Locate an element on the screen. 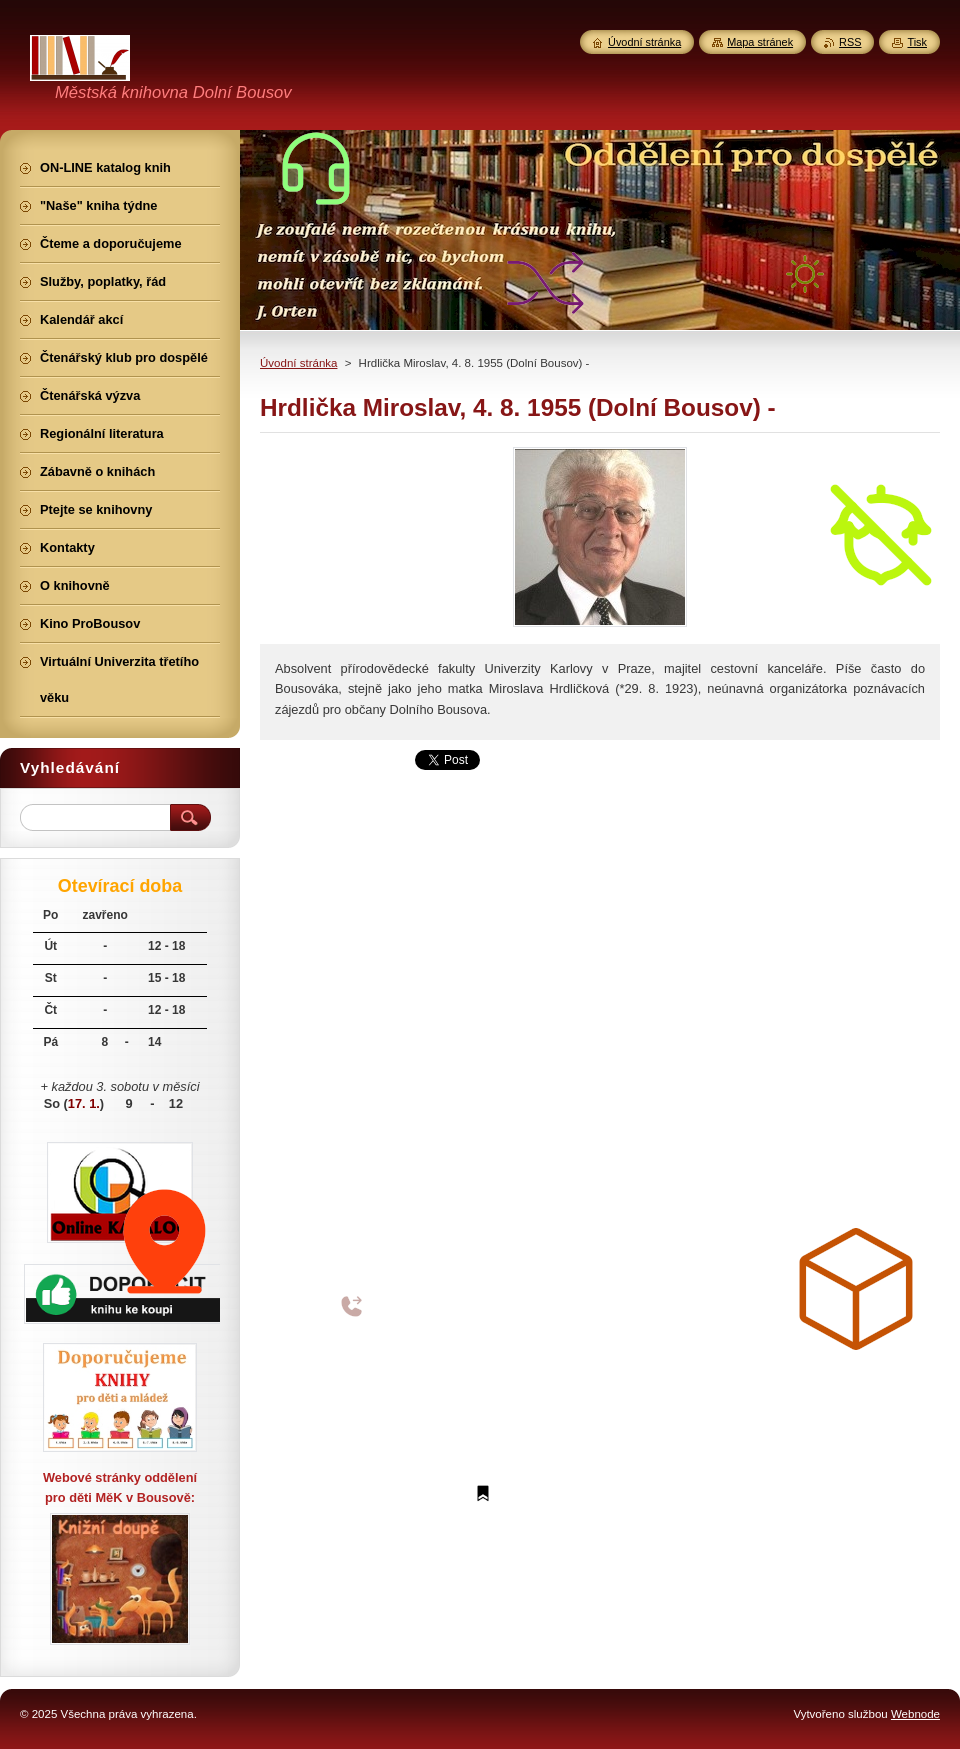  save this item for later is located at coordinates (483, 1493).